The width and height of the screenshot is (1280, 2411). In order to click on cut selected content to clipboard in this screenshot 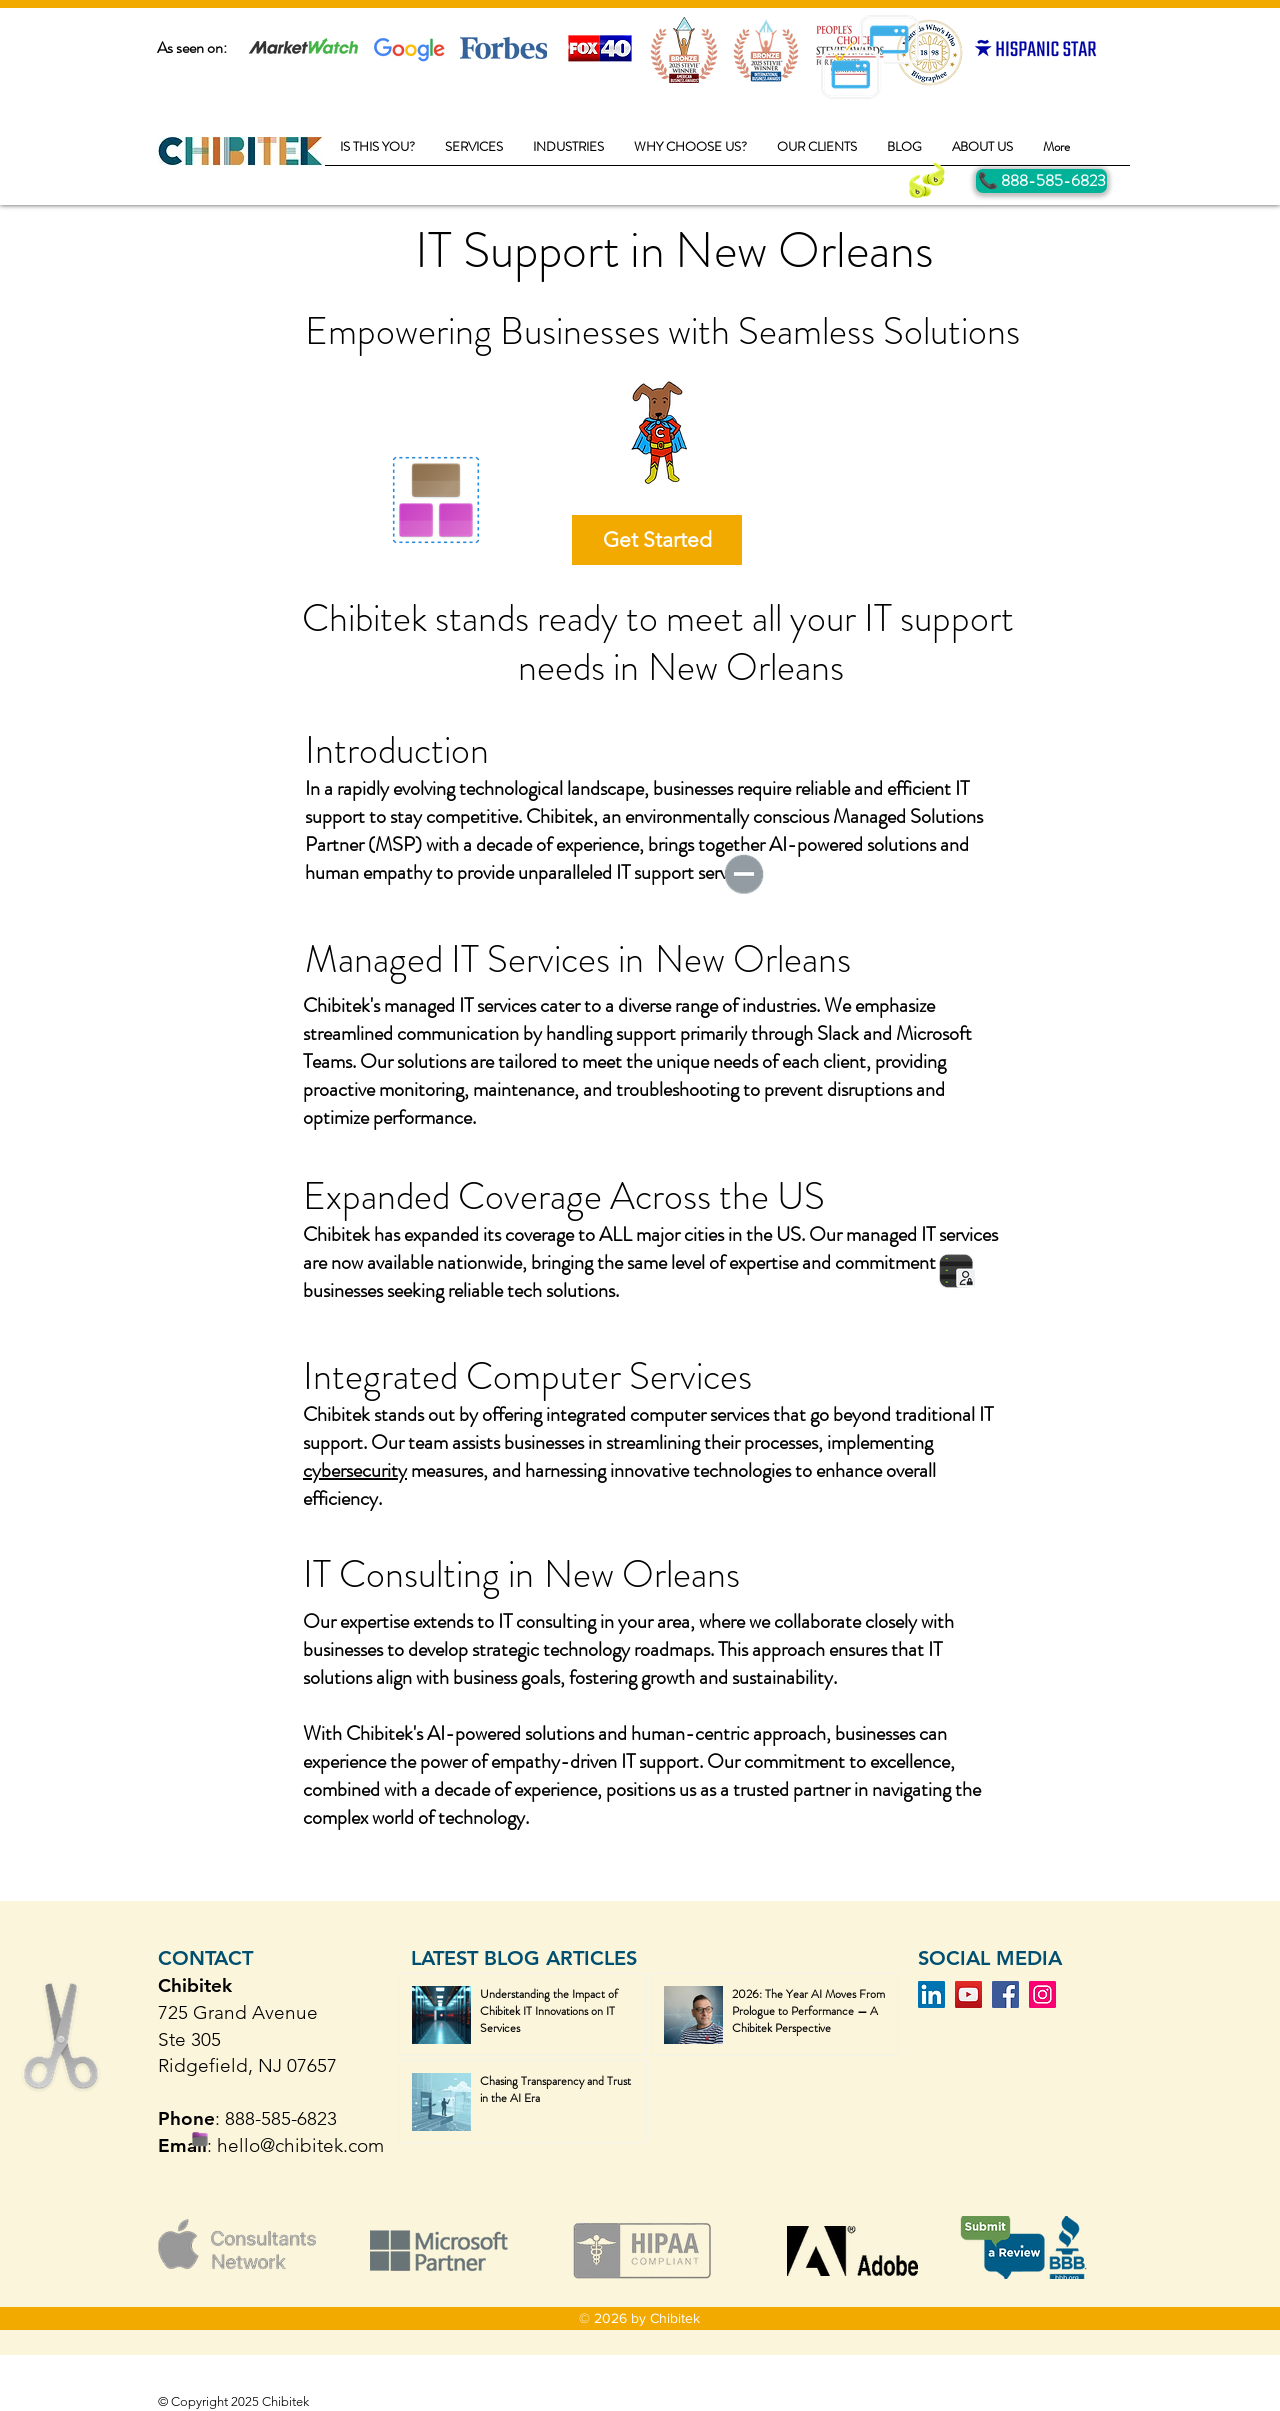, I will do `click(61, 2036)`.